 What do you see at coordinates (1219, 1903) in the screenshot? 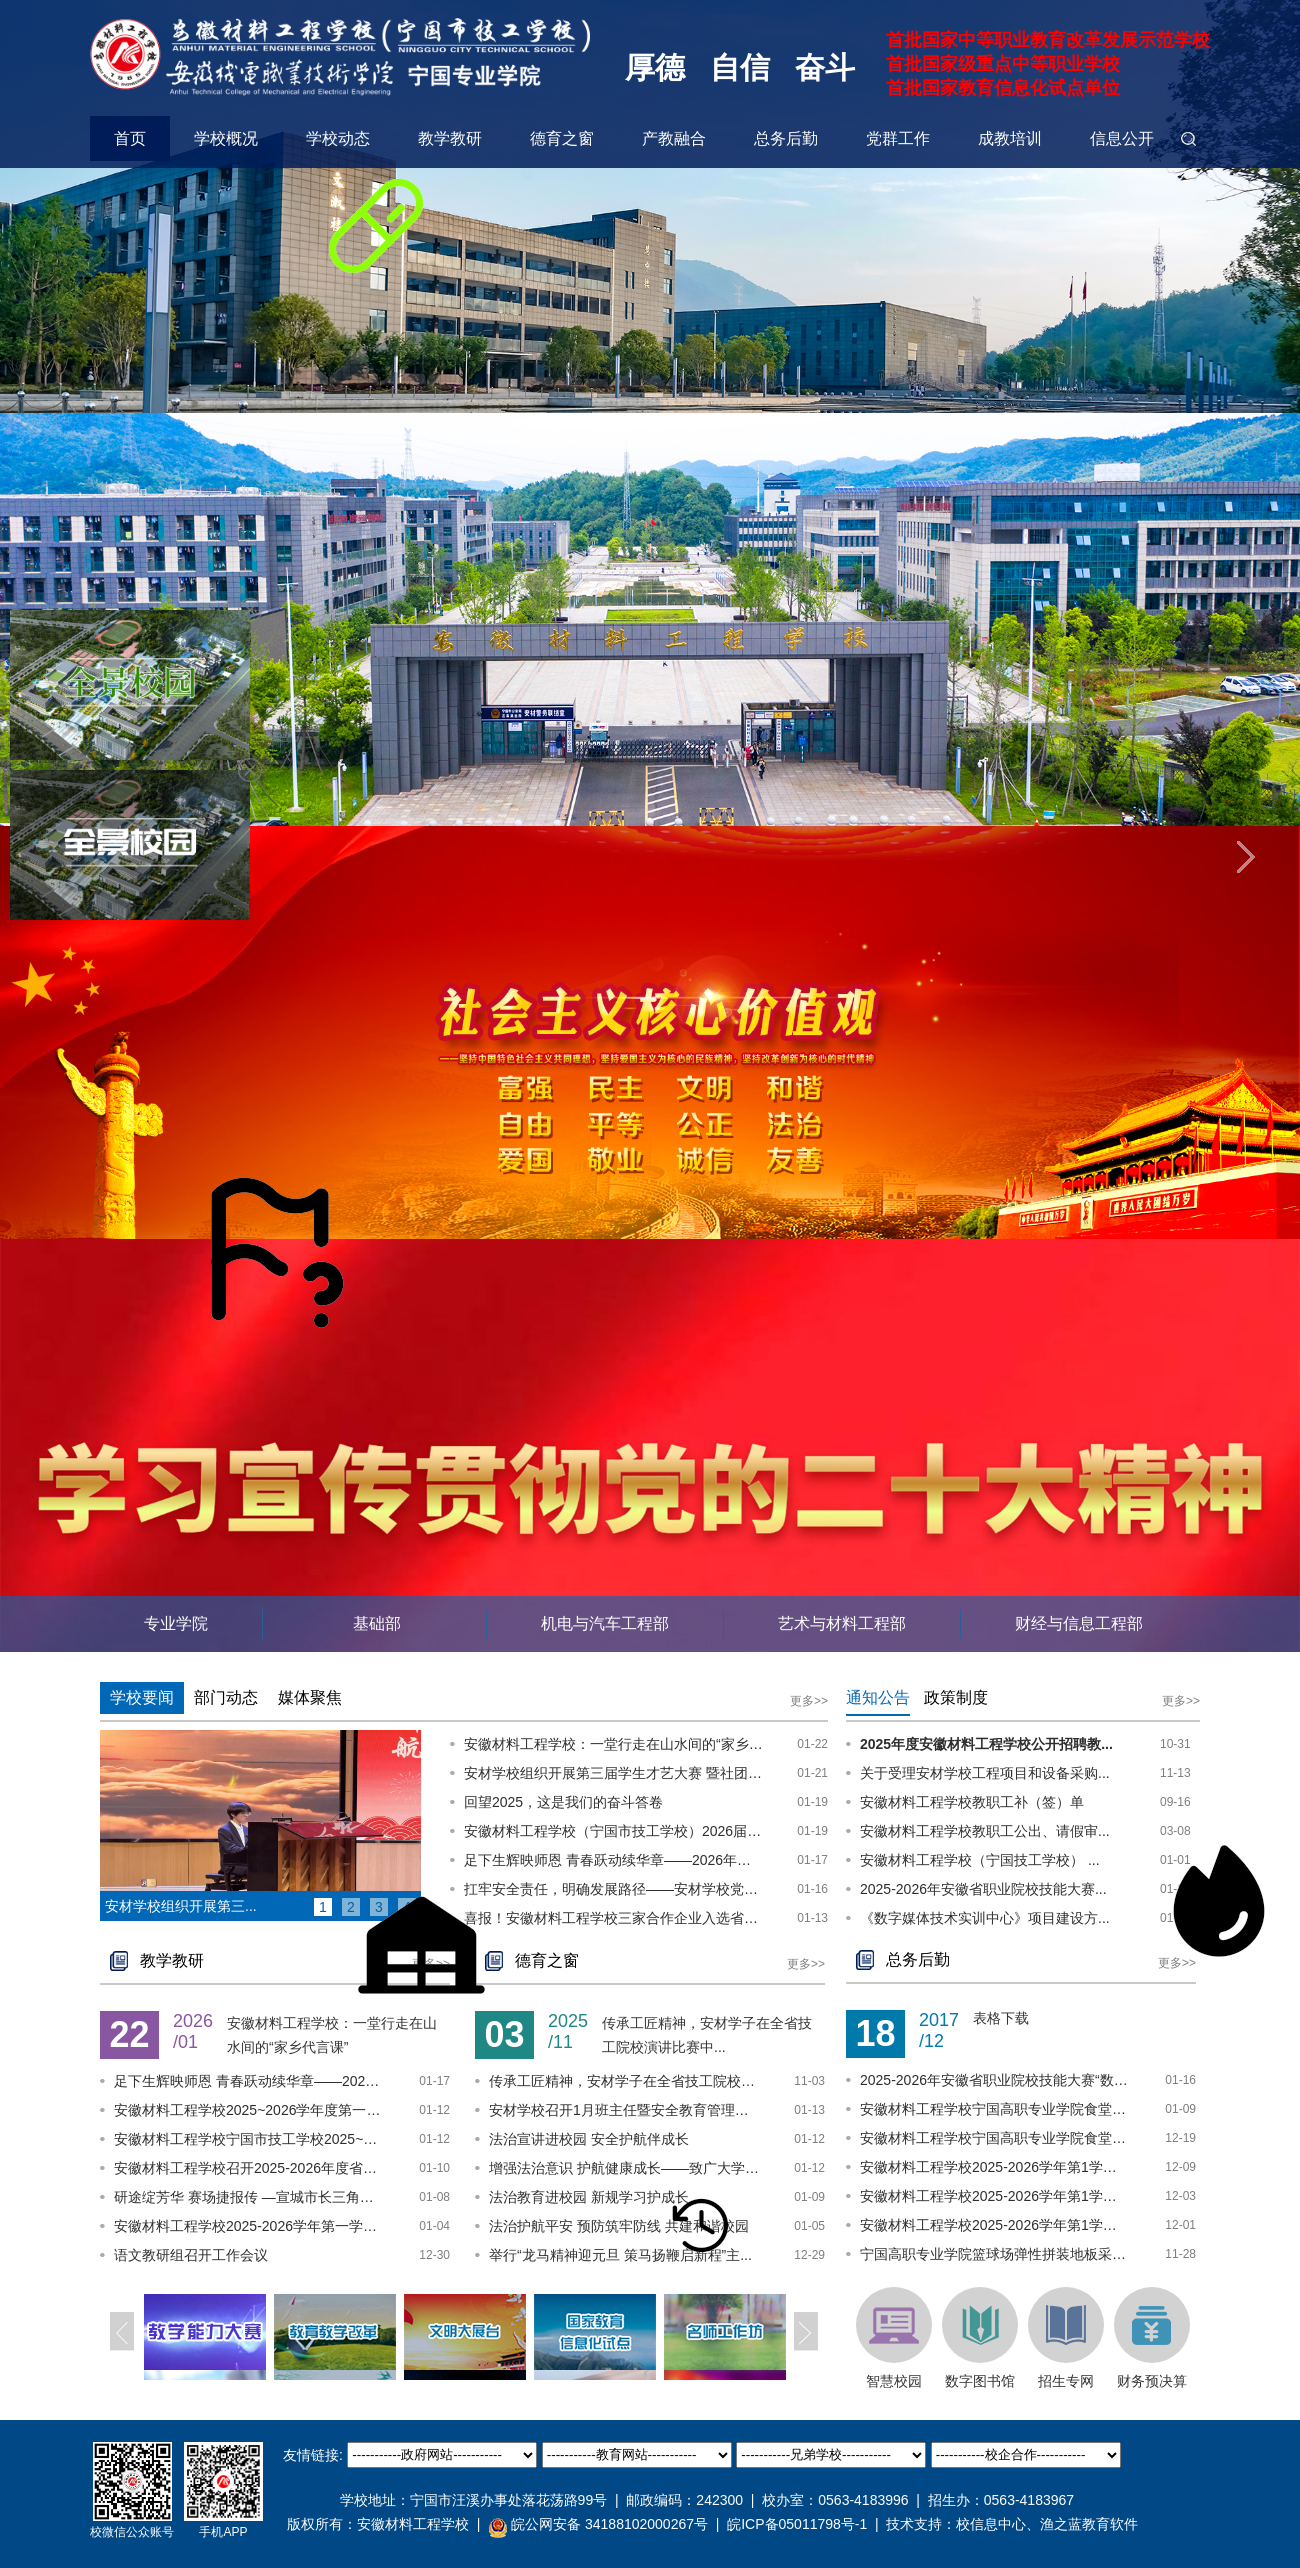
I see `indicates trending or popular content` at bounding box center [1219, 1903].